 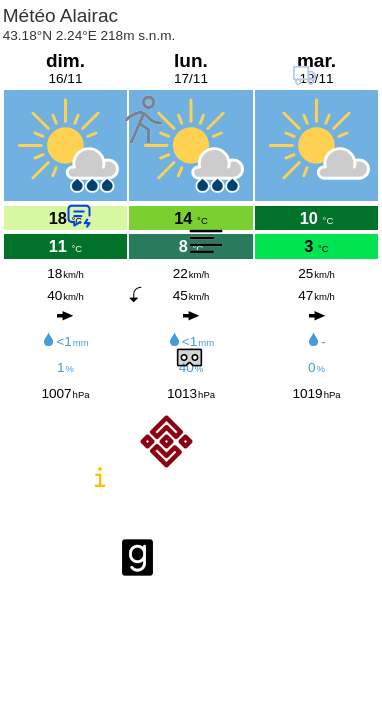 What do you see at coordinates (304, 75) in the screenshot?
I see `track your delivery status` at bounding box center [304, 75].